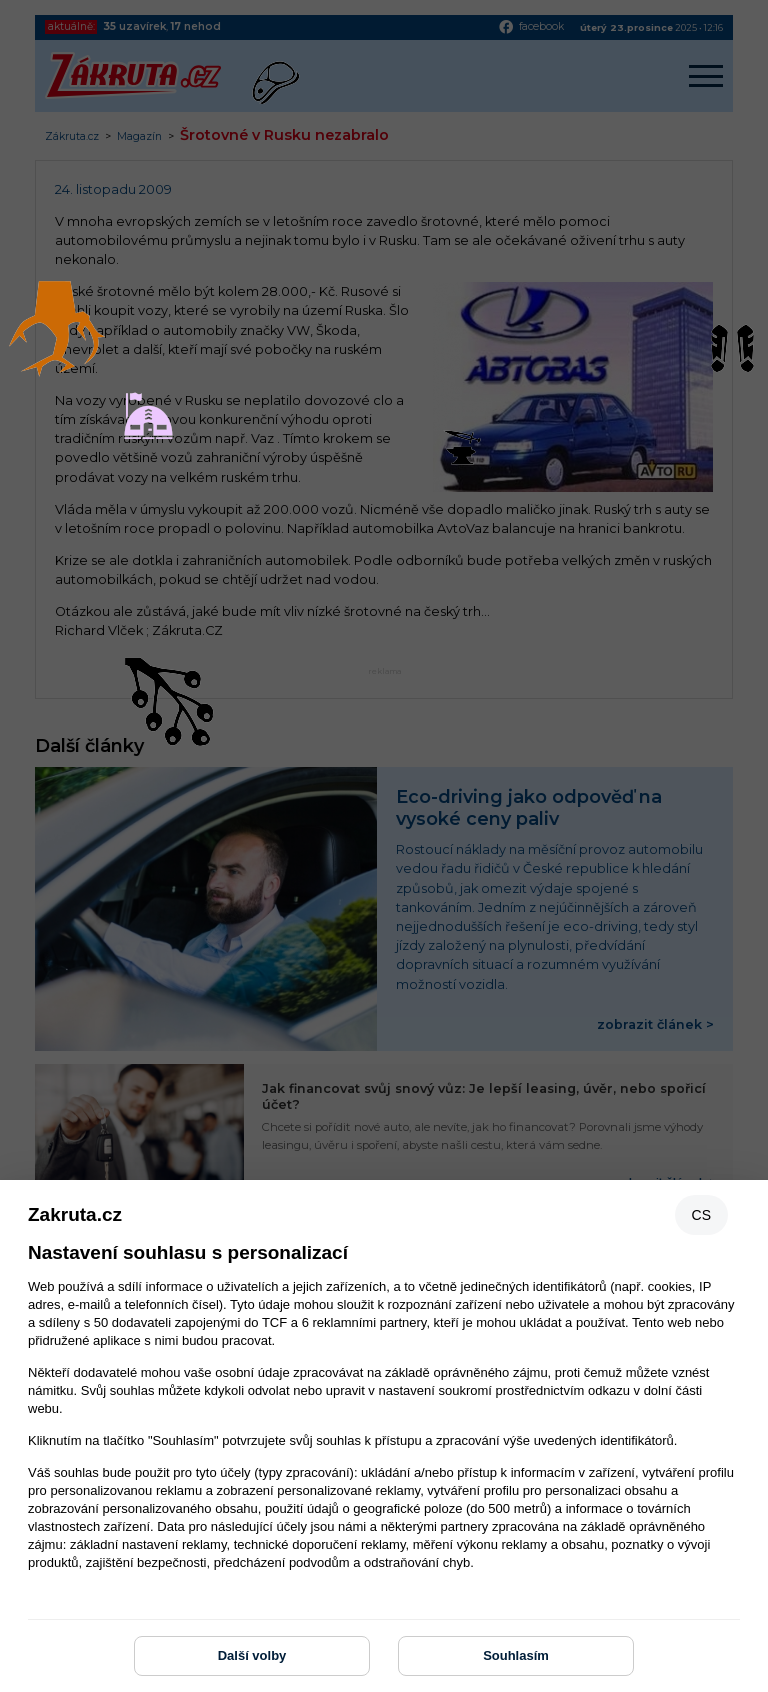 The height and width of the screenshot is (1692, 768). What do you see at coordinates (462, 446) in the screenshot?
I see `access the weapon crafting menu` at bounding box center [462, 446].